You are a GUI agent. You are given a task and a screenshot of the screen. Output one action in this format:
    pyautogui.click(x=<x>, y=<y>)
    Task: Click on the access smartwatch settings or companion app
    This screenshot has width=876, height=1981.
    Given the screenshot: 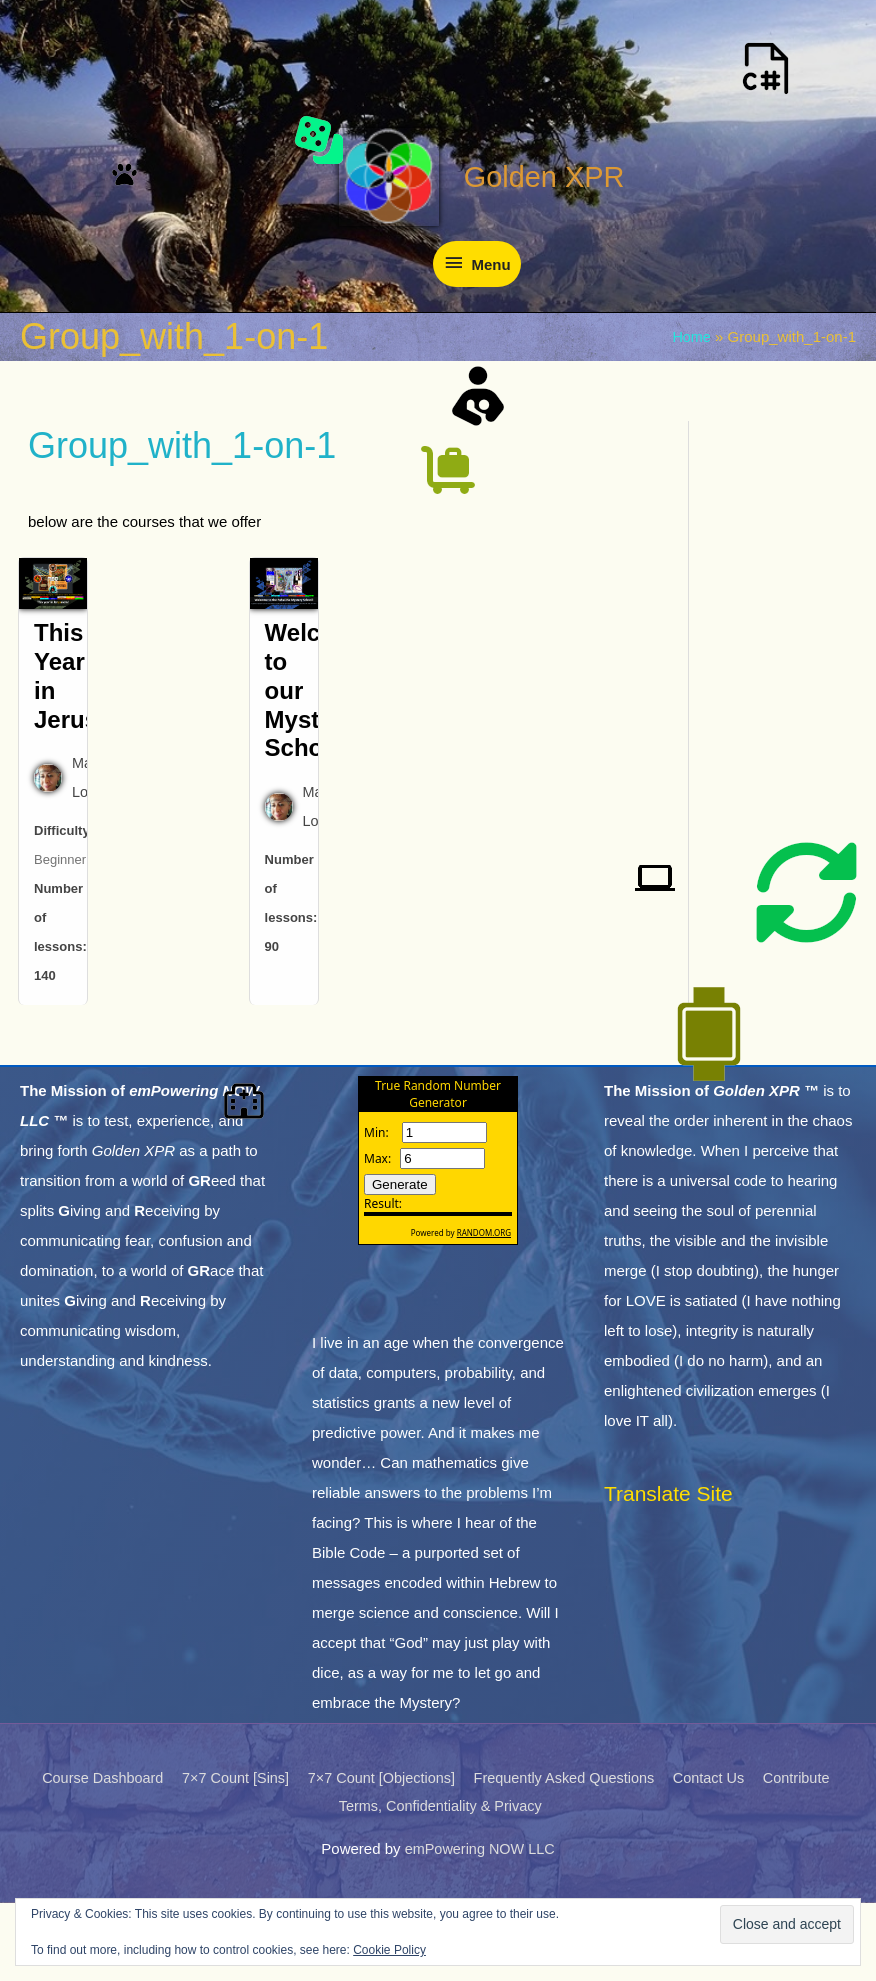 What is the action you would take?
    pyautogui.click(x=709, y=1034)
    